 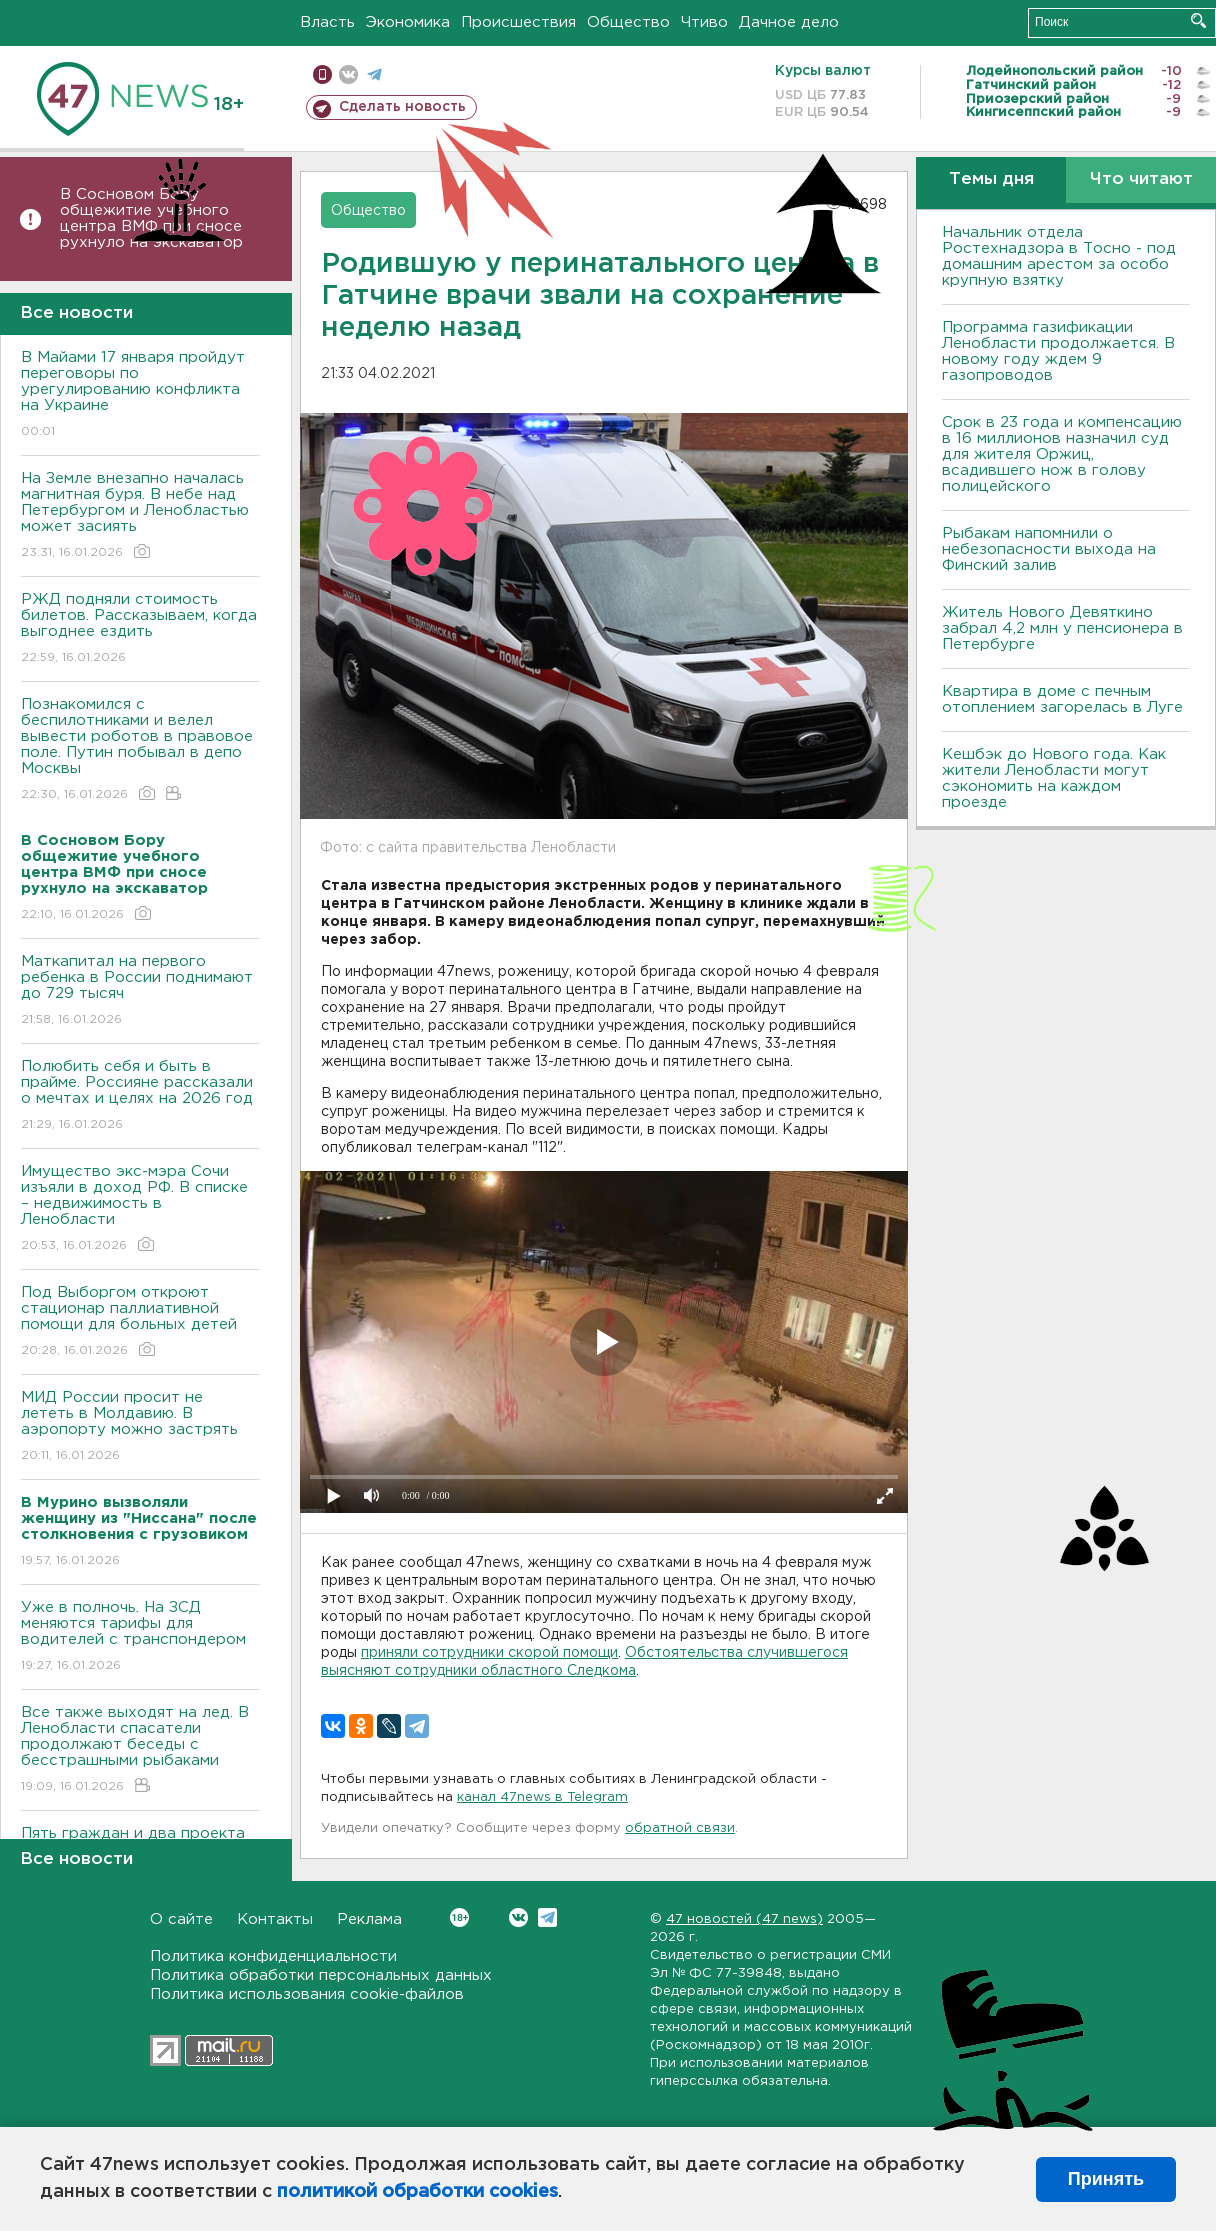 What do you see at coordinates (494, 180) in the screenshot?
I see `indicates lightning or electrical storm warning` at bounding box center [494, 180].